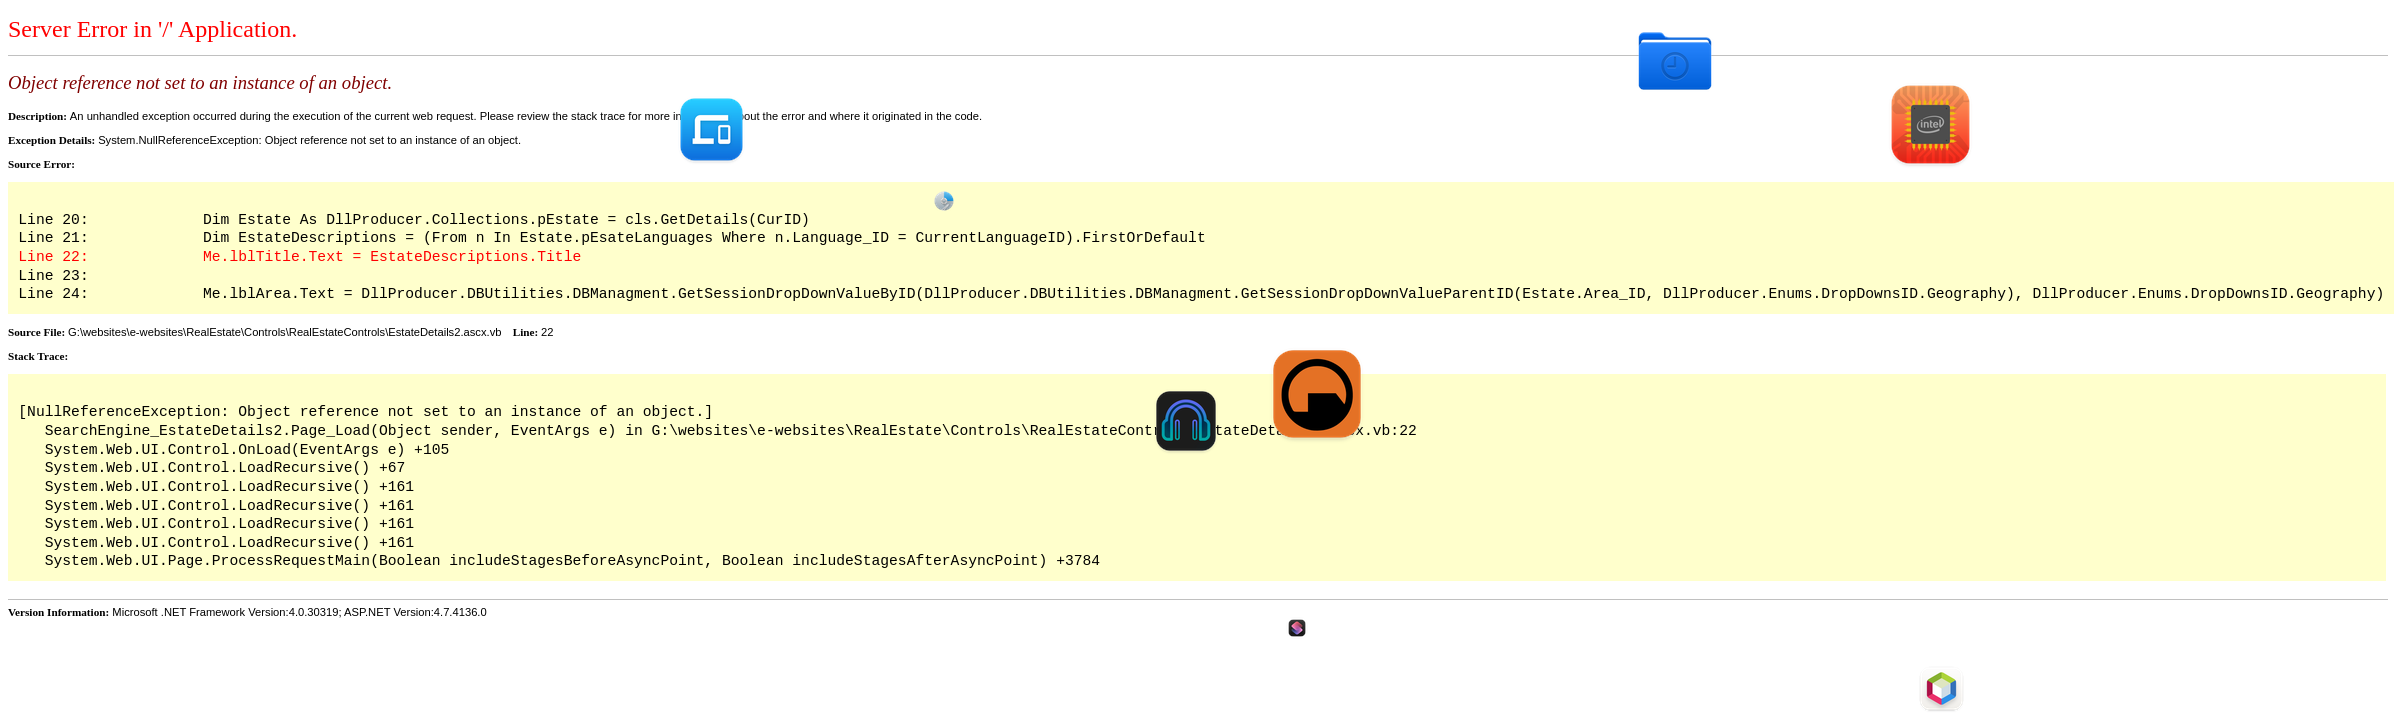 The image size is (2394, 720). Describe the element at coordinates (944, 201) in the screenshot. I see `access disk partition settings` at that location.